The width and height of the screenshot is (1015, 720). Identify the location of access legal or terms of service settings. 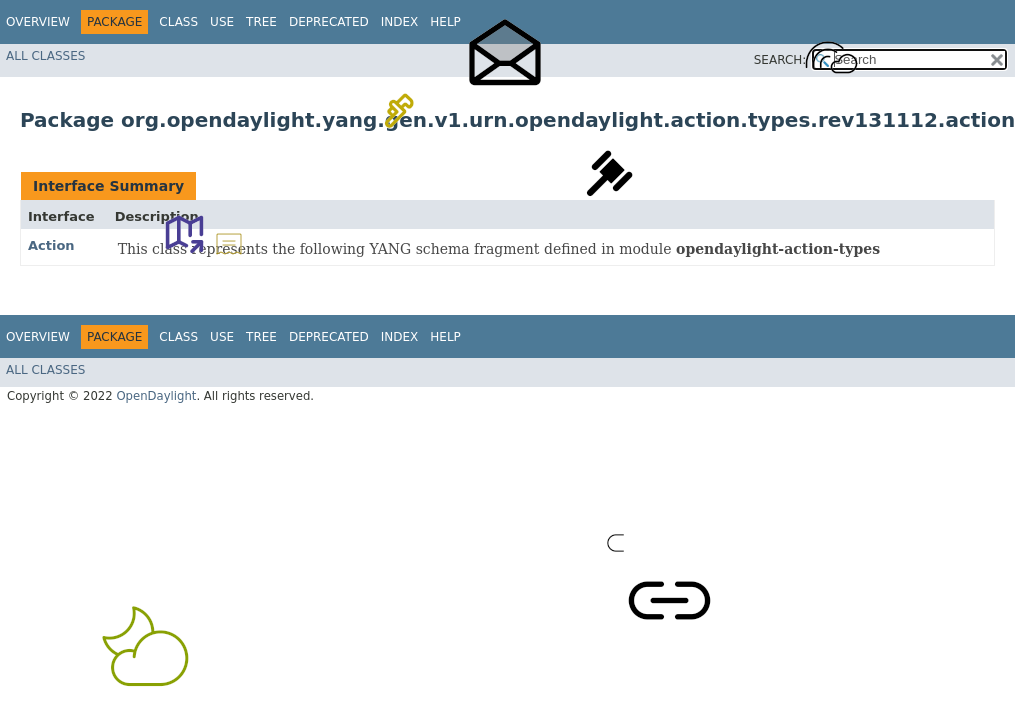
(608, 175).